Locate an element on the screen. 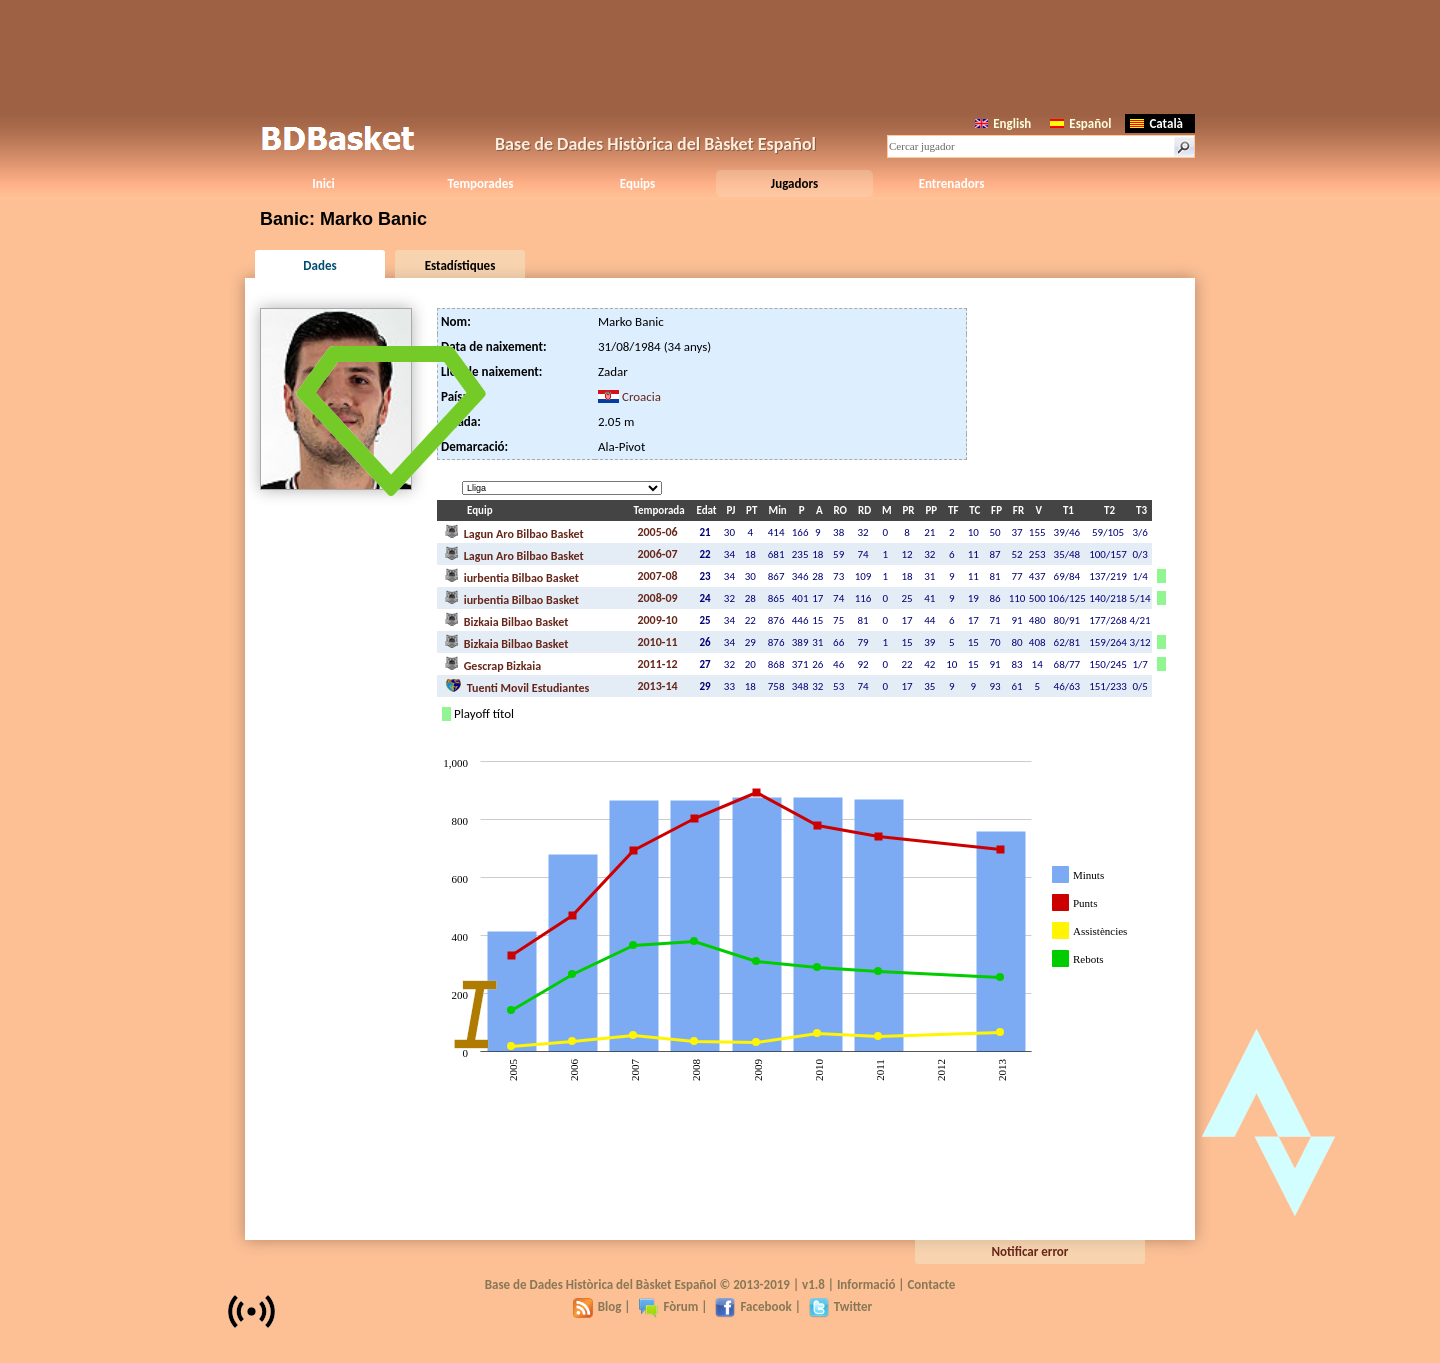 This screenshot has width=1440, height=1363. open the Strava app is located at coordinates (1268, 1122).